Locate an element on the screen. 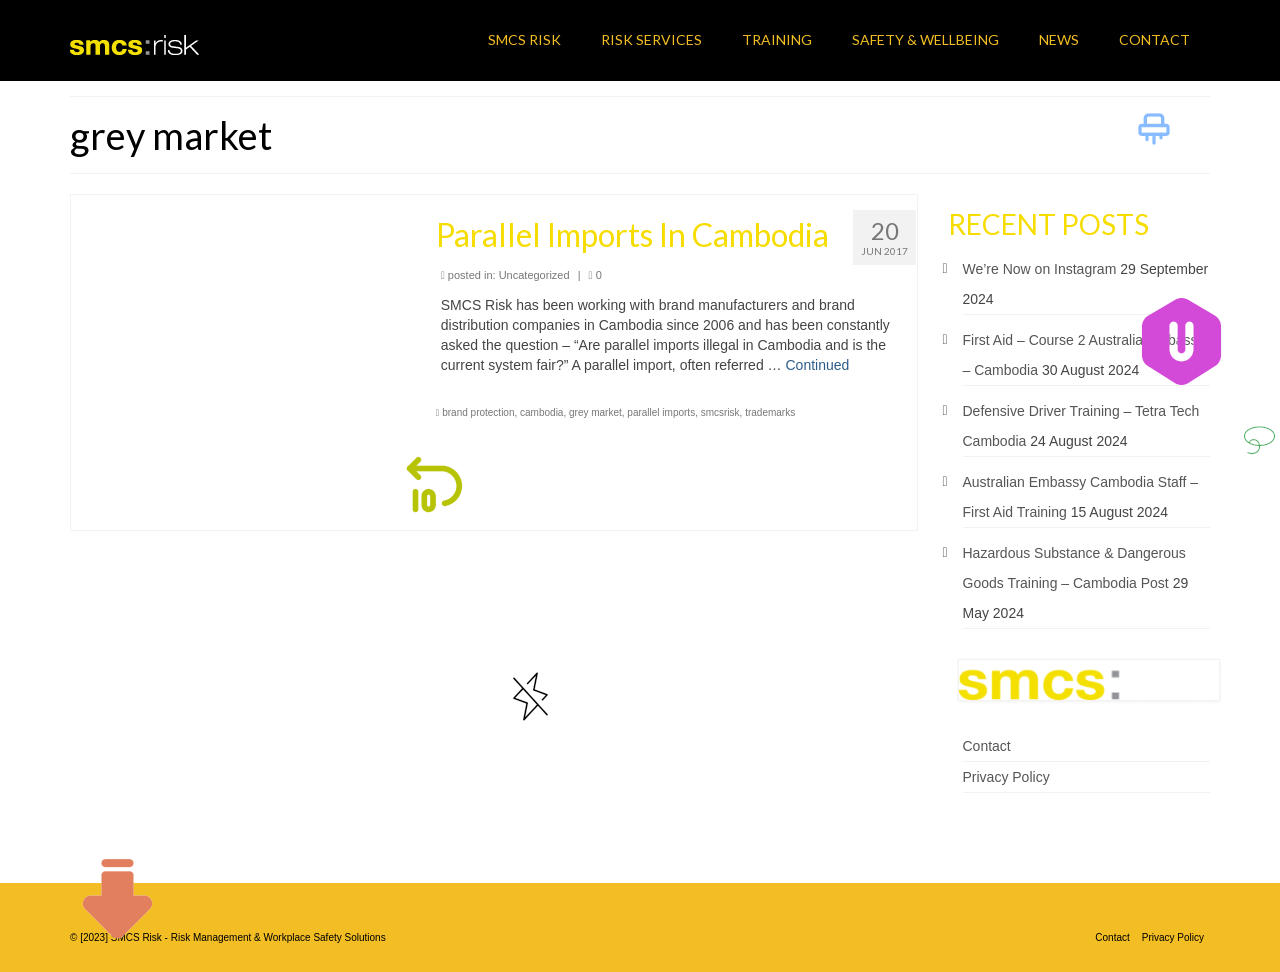  freeform selection tool is located at coordinates (1259, 438).